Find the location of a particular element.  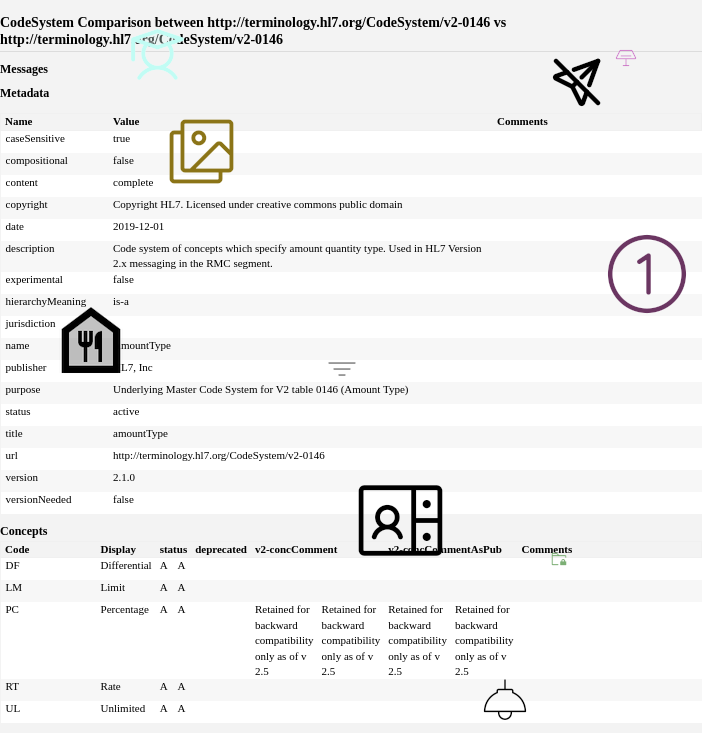

access presentation mode is located at coordinates (626, 58).